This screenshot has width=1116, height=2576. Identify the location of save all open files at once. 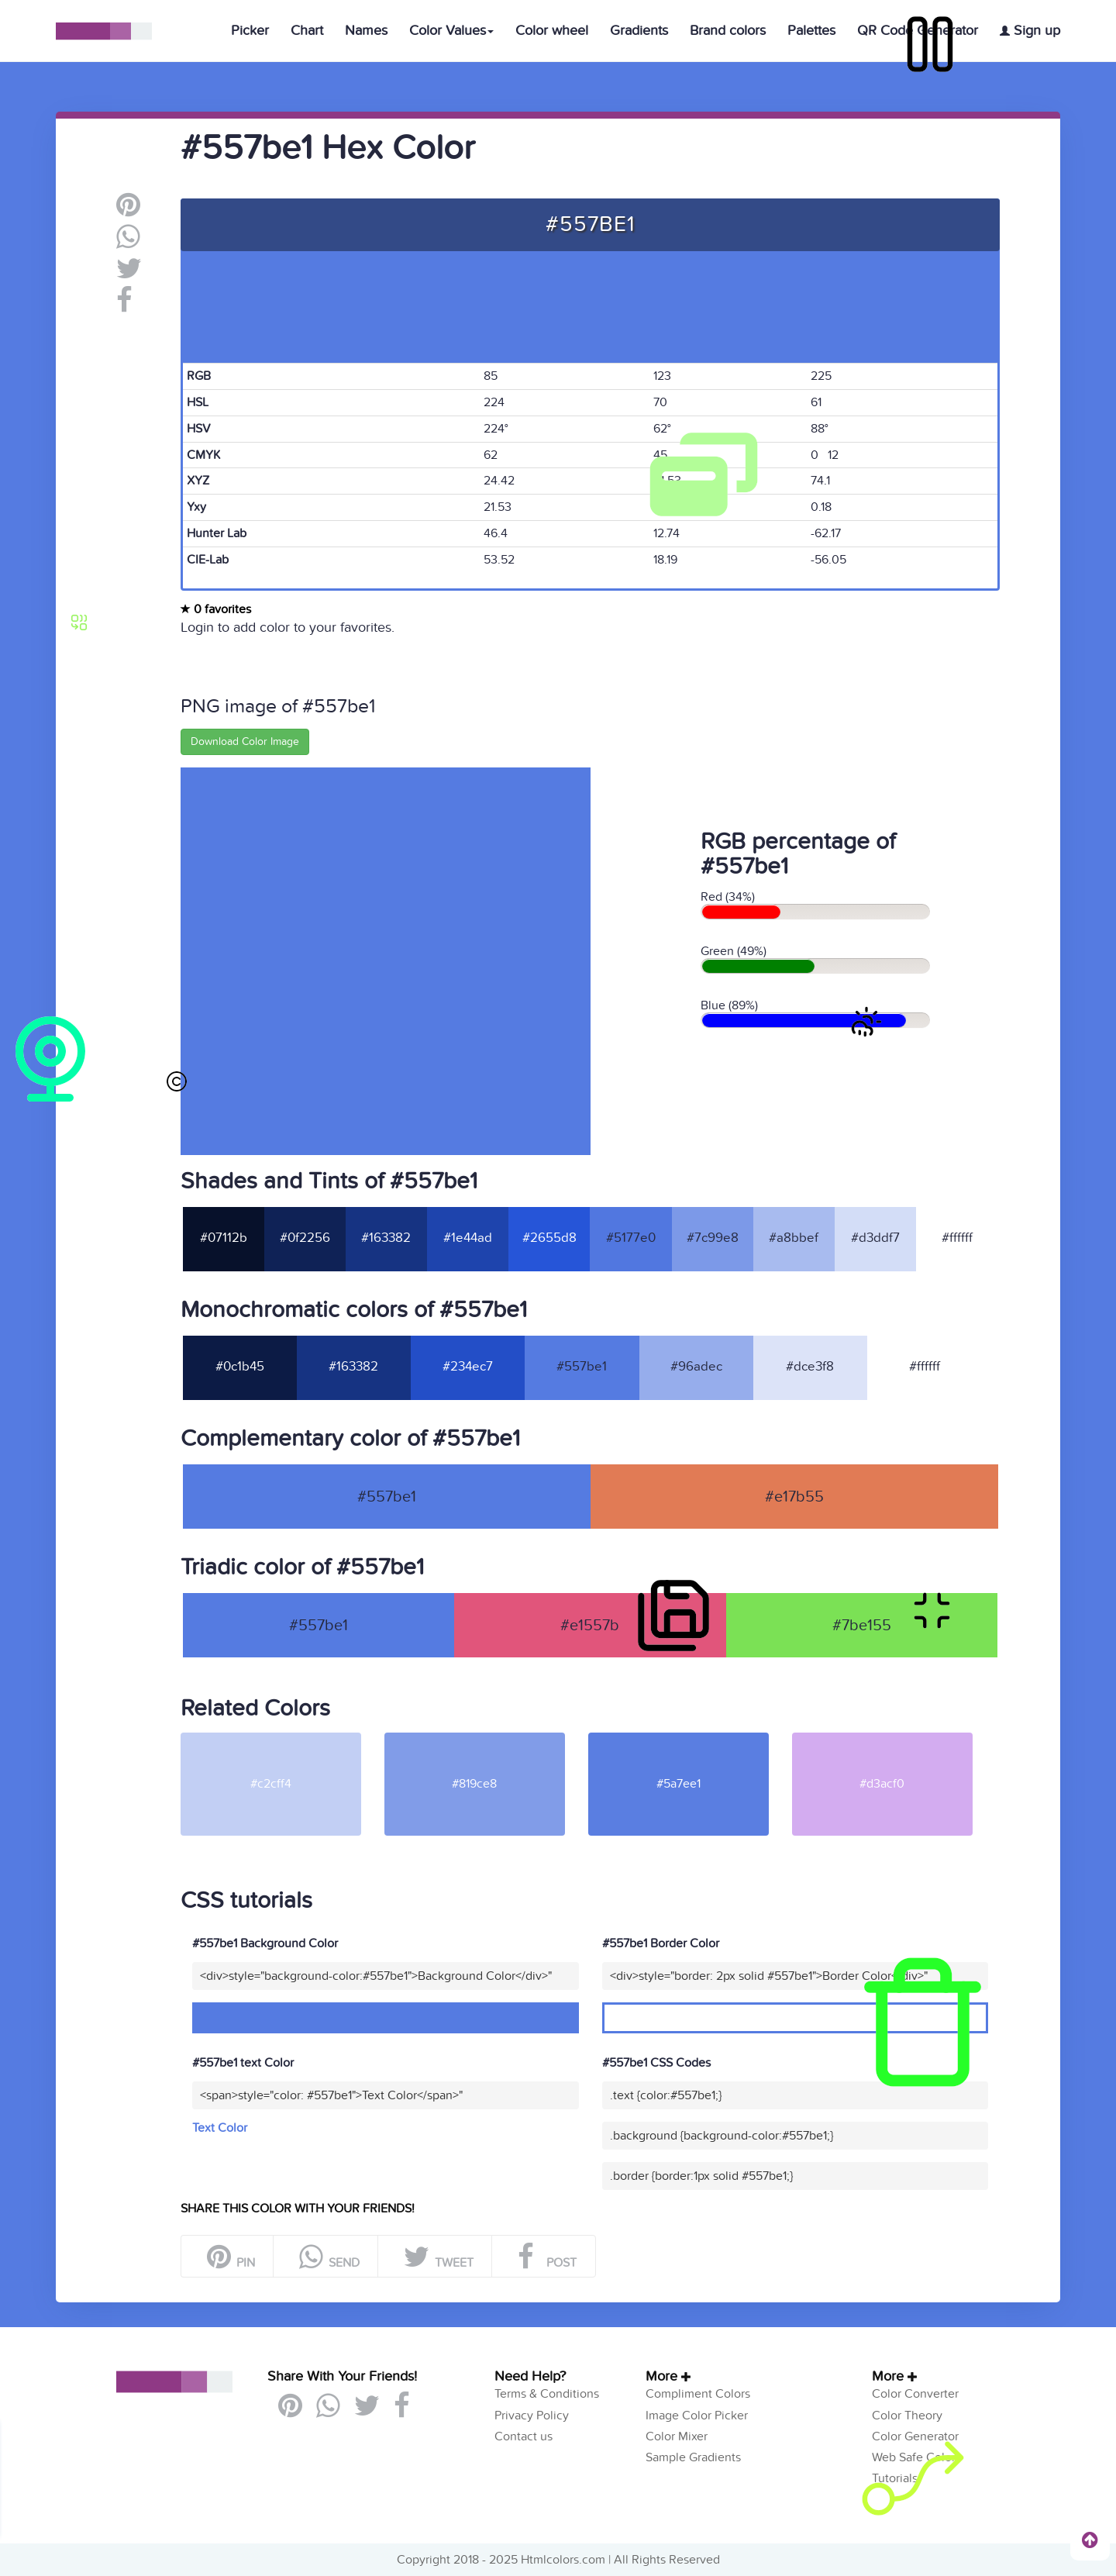
(673, 1616).